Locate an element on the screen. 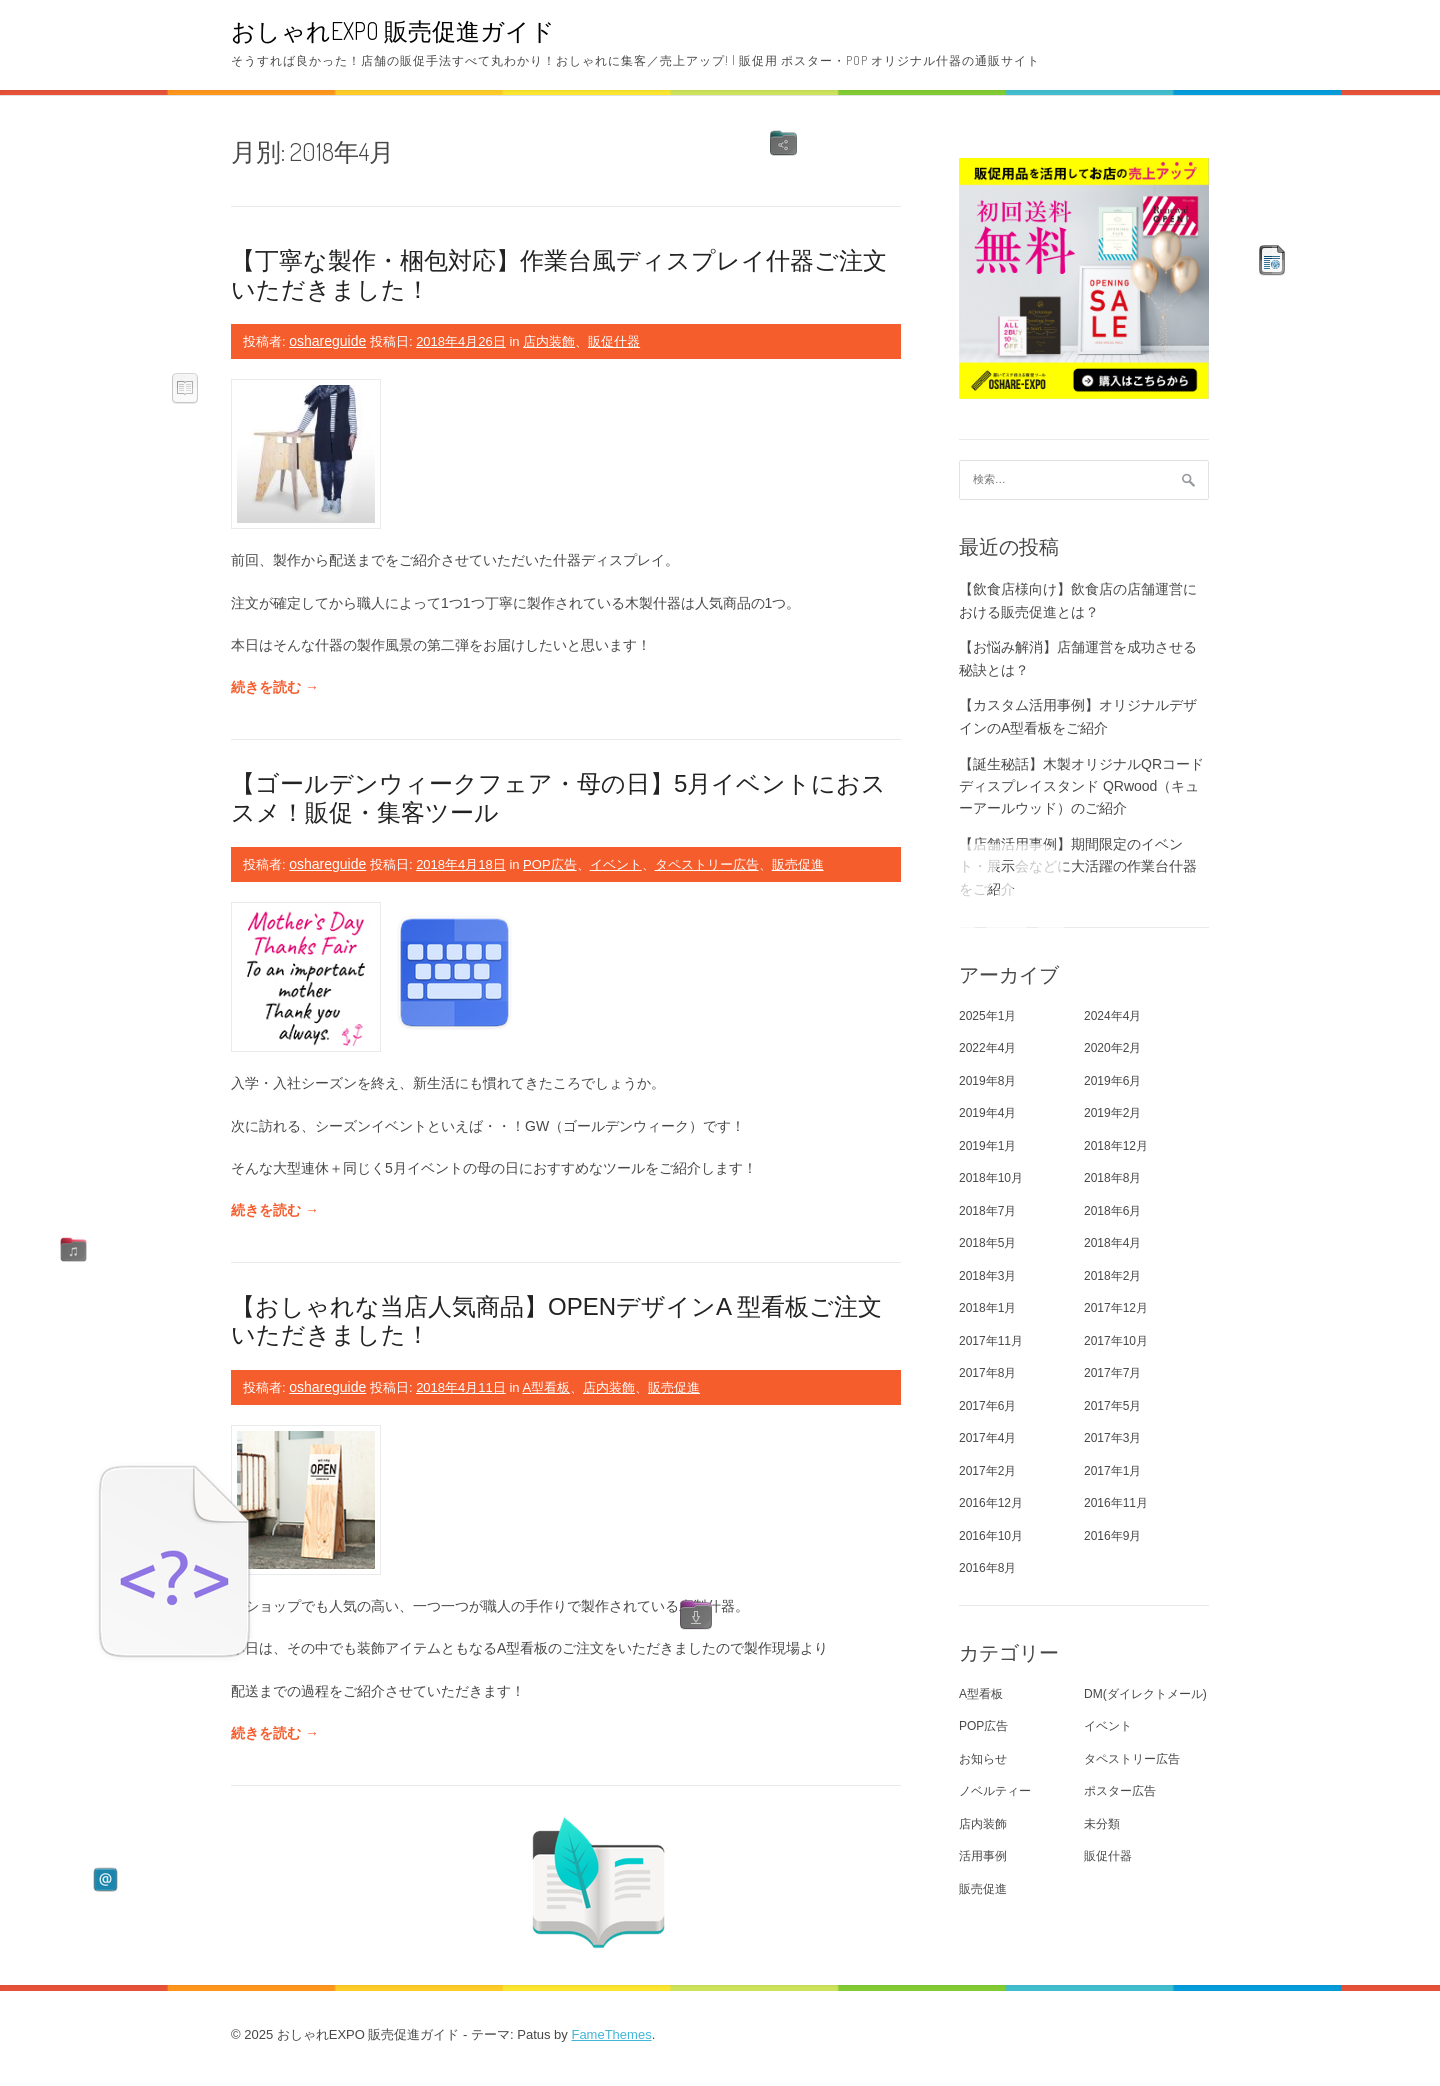  open your music folder is located at coordinates (73, 1249).